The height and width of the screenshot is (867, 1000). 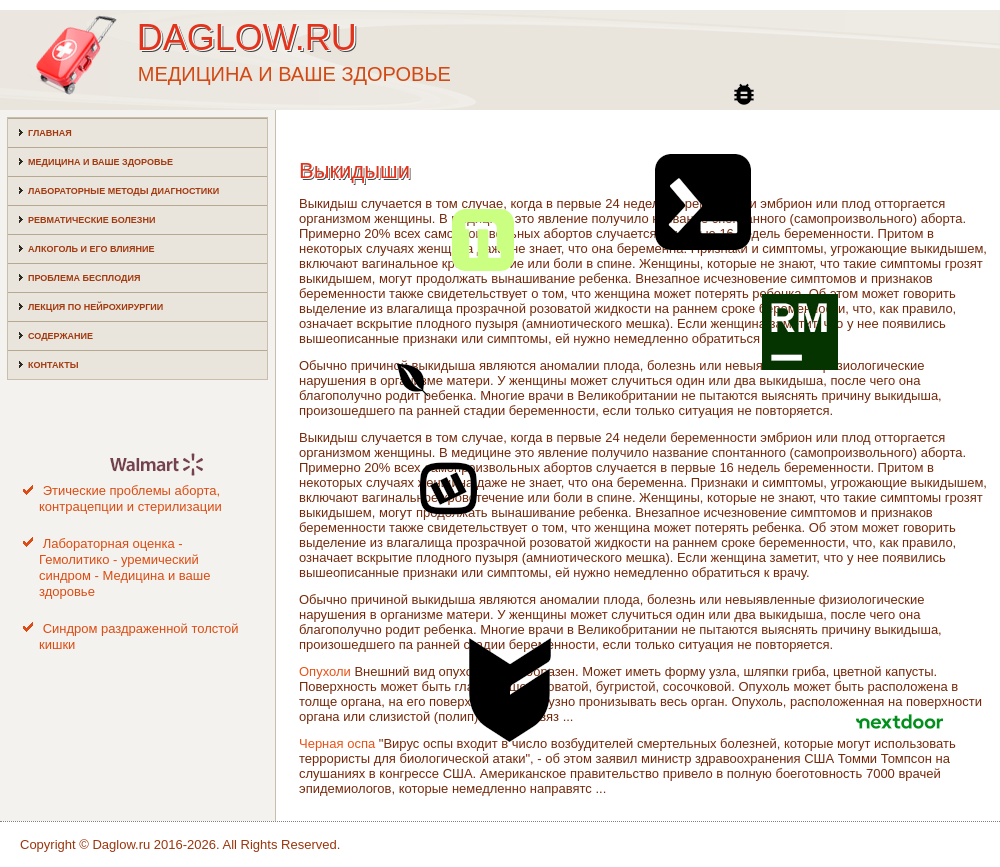 I want to click on report a bug or software issue, so click(x=744, y=94).